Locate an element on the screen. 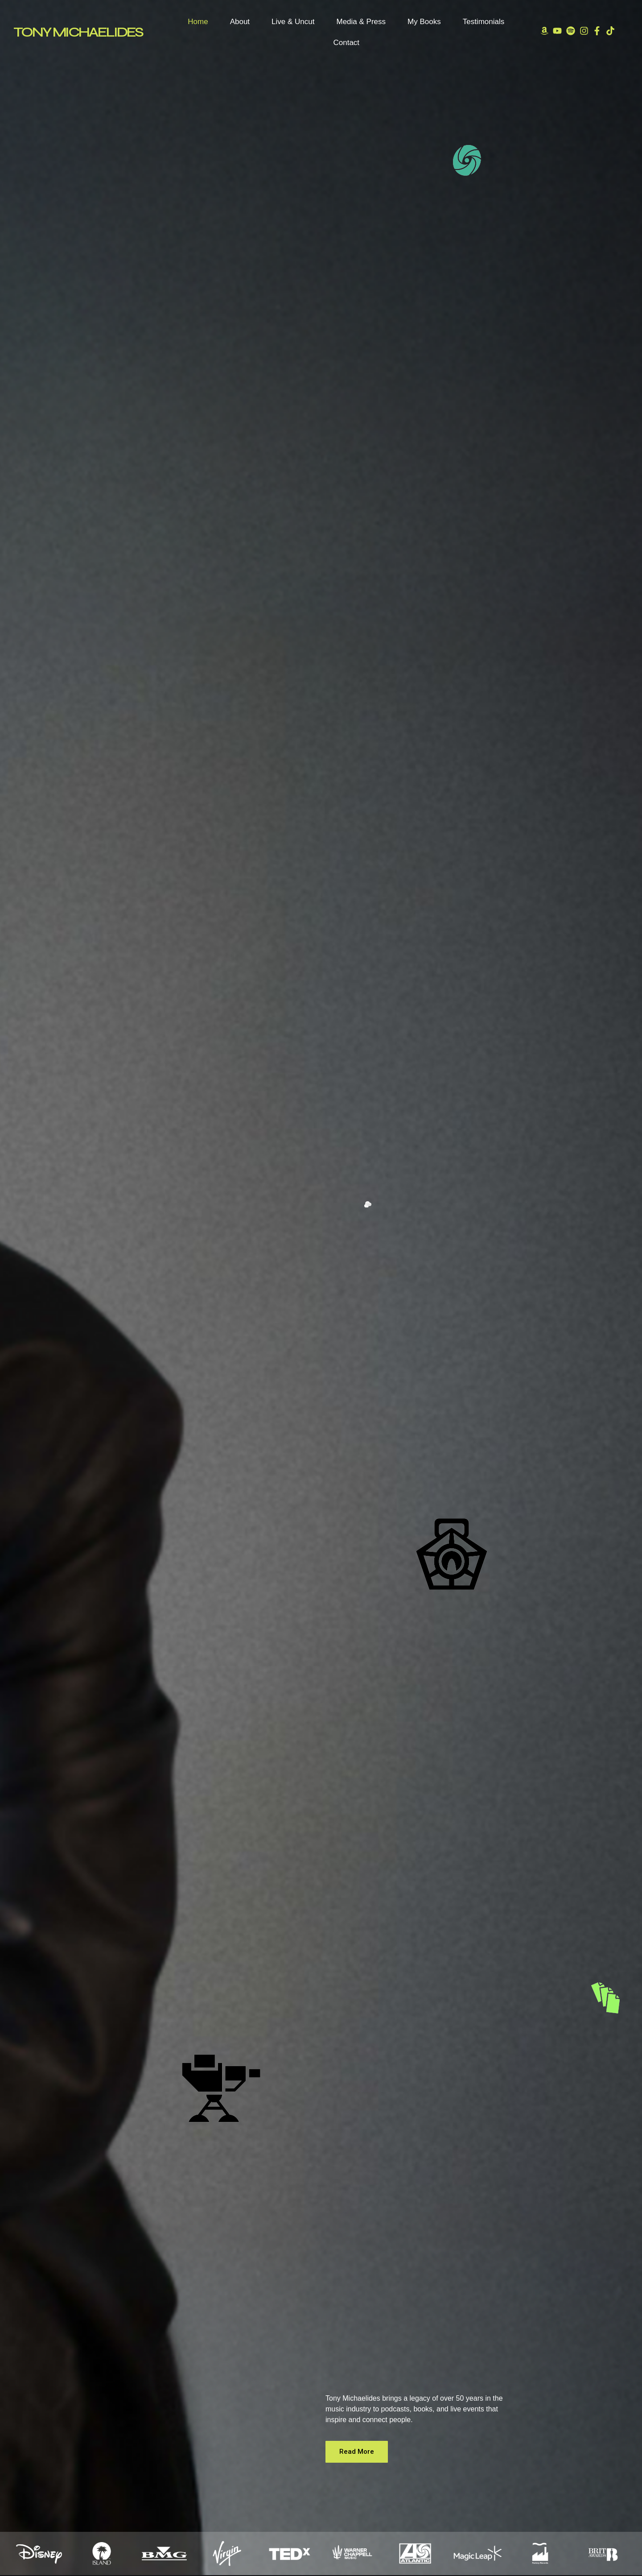 The image size is (642, 2576). camera shutter or aperture control is located at coordinates (467, 160).